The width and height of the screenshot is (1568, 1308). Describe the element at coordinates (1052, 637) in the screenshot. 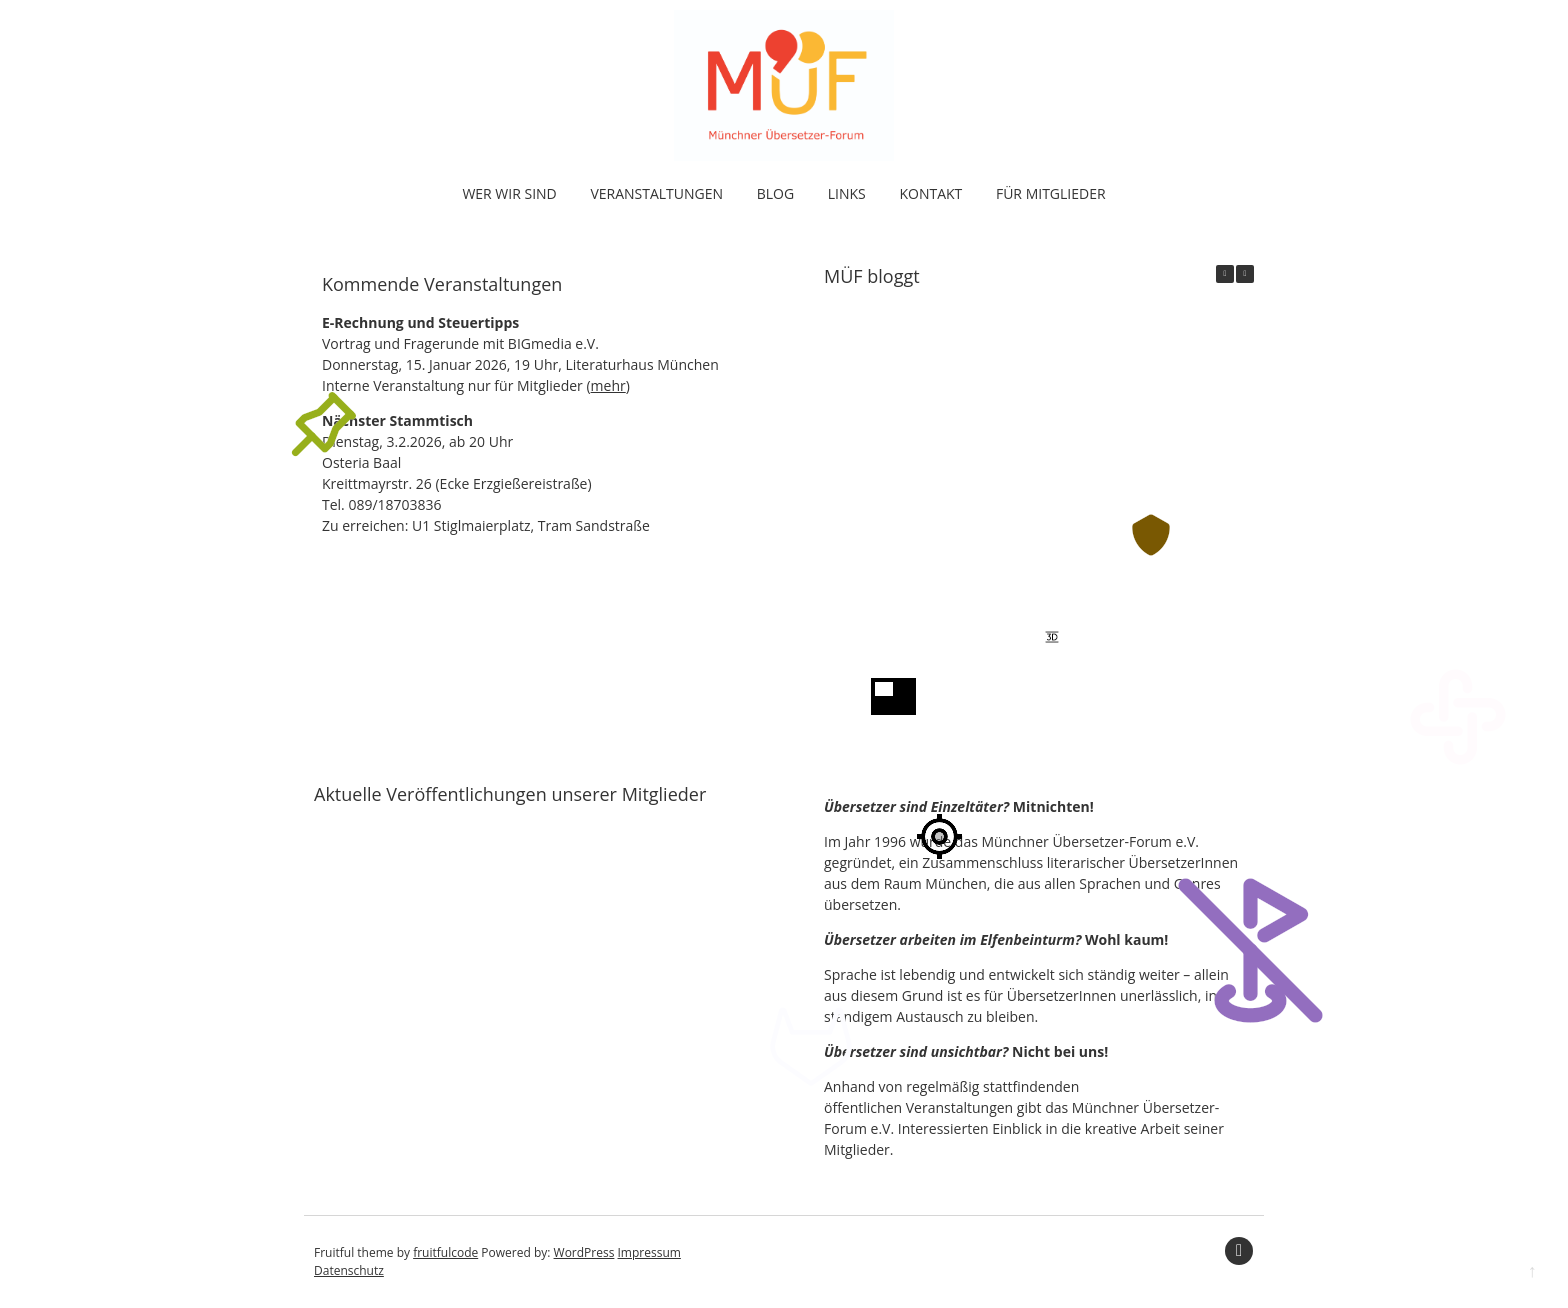

I see `switch to 3D view mode` at that location.